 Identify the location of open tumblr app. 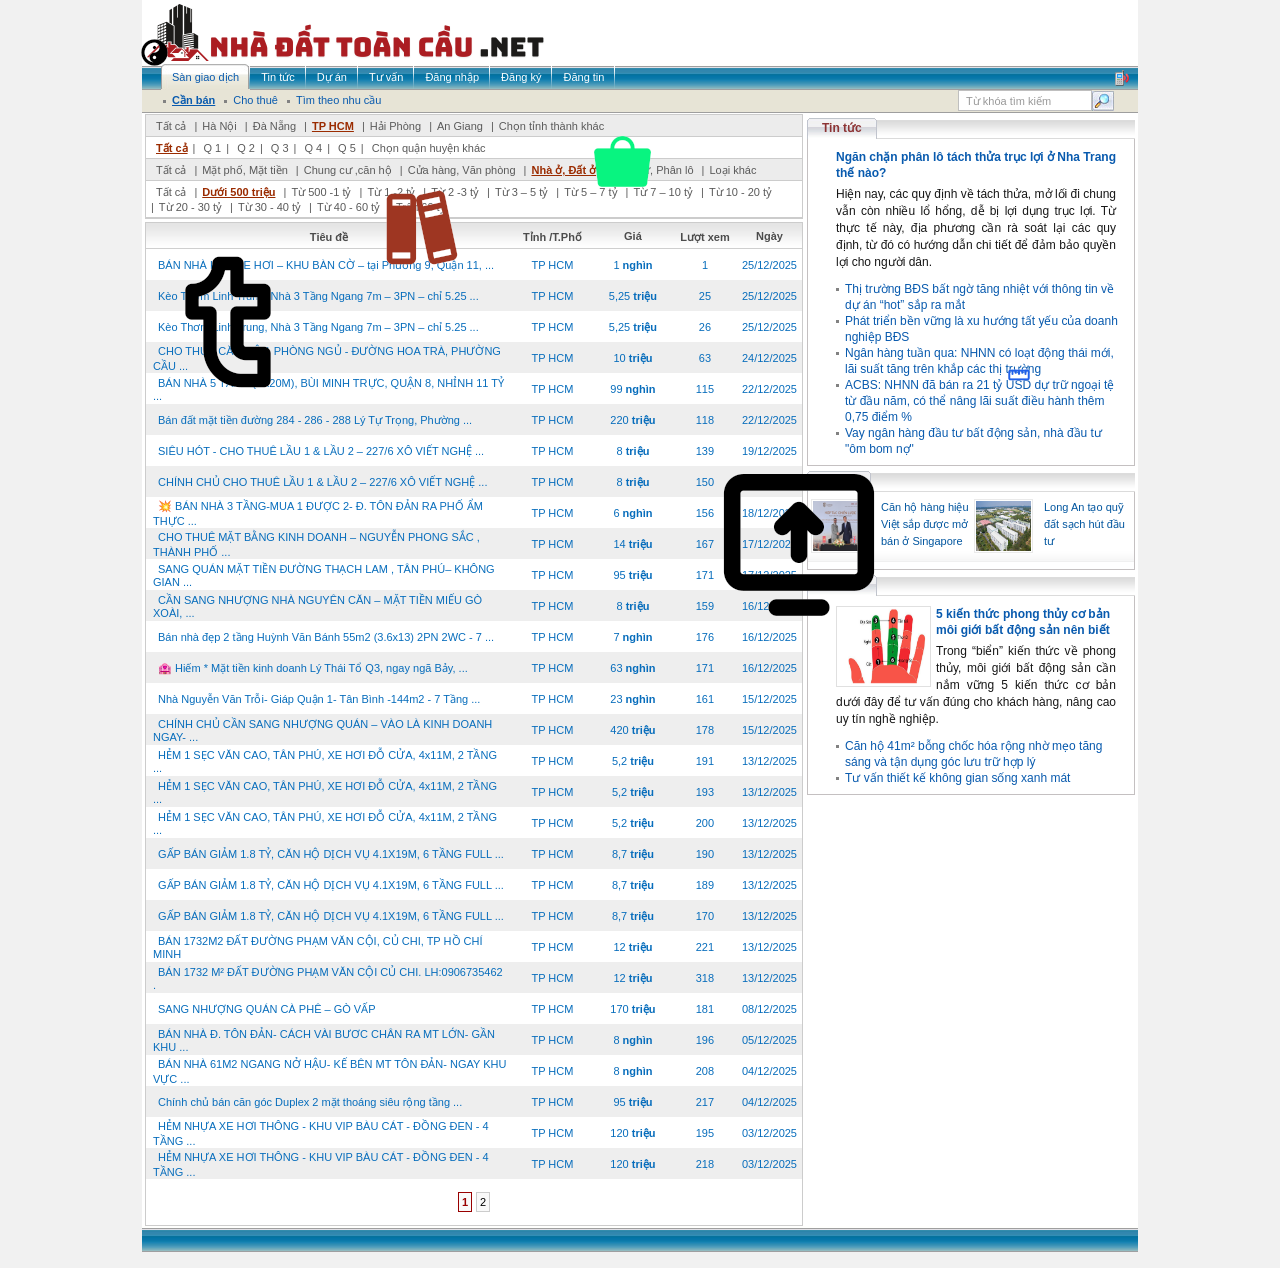
(228, 322).